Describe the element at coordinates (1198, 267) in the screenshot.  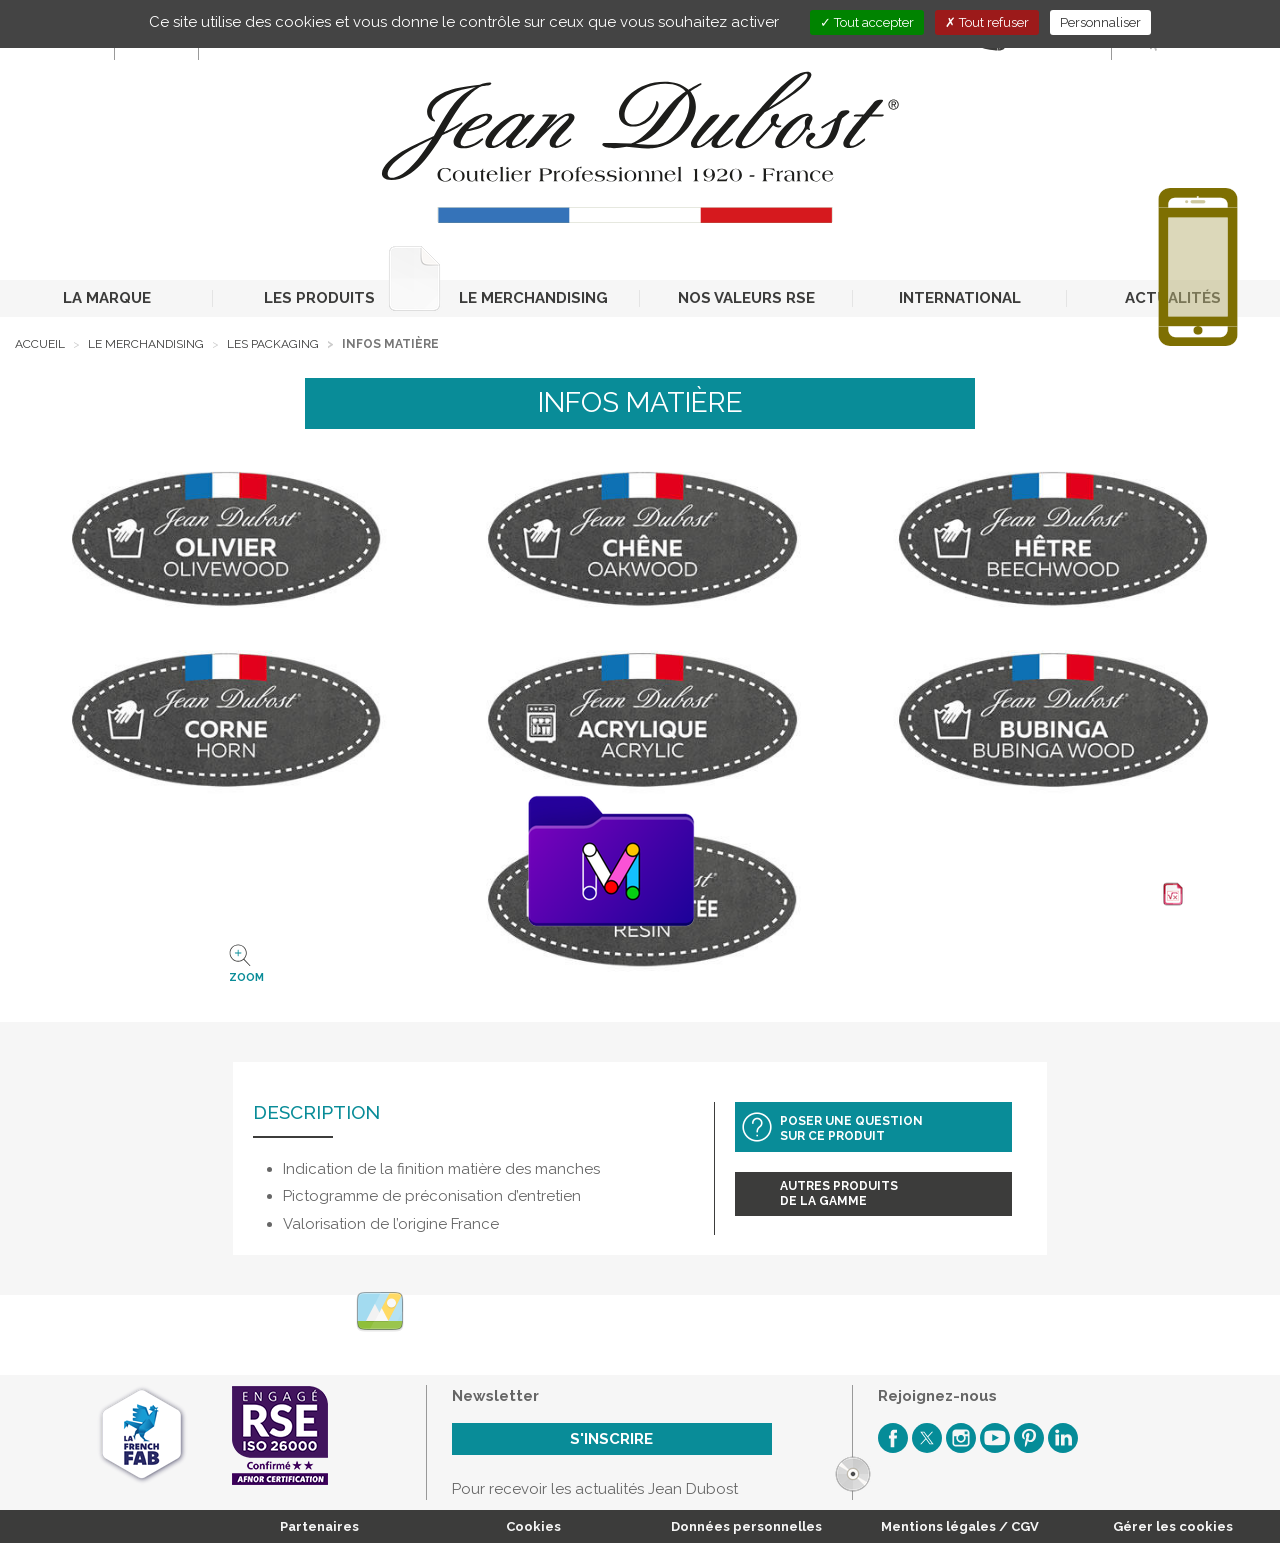
I see `indicates a connected multimedia device` at that location.